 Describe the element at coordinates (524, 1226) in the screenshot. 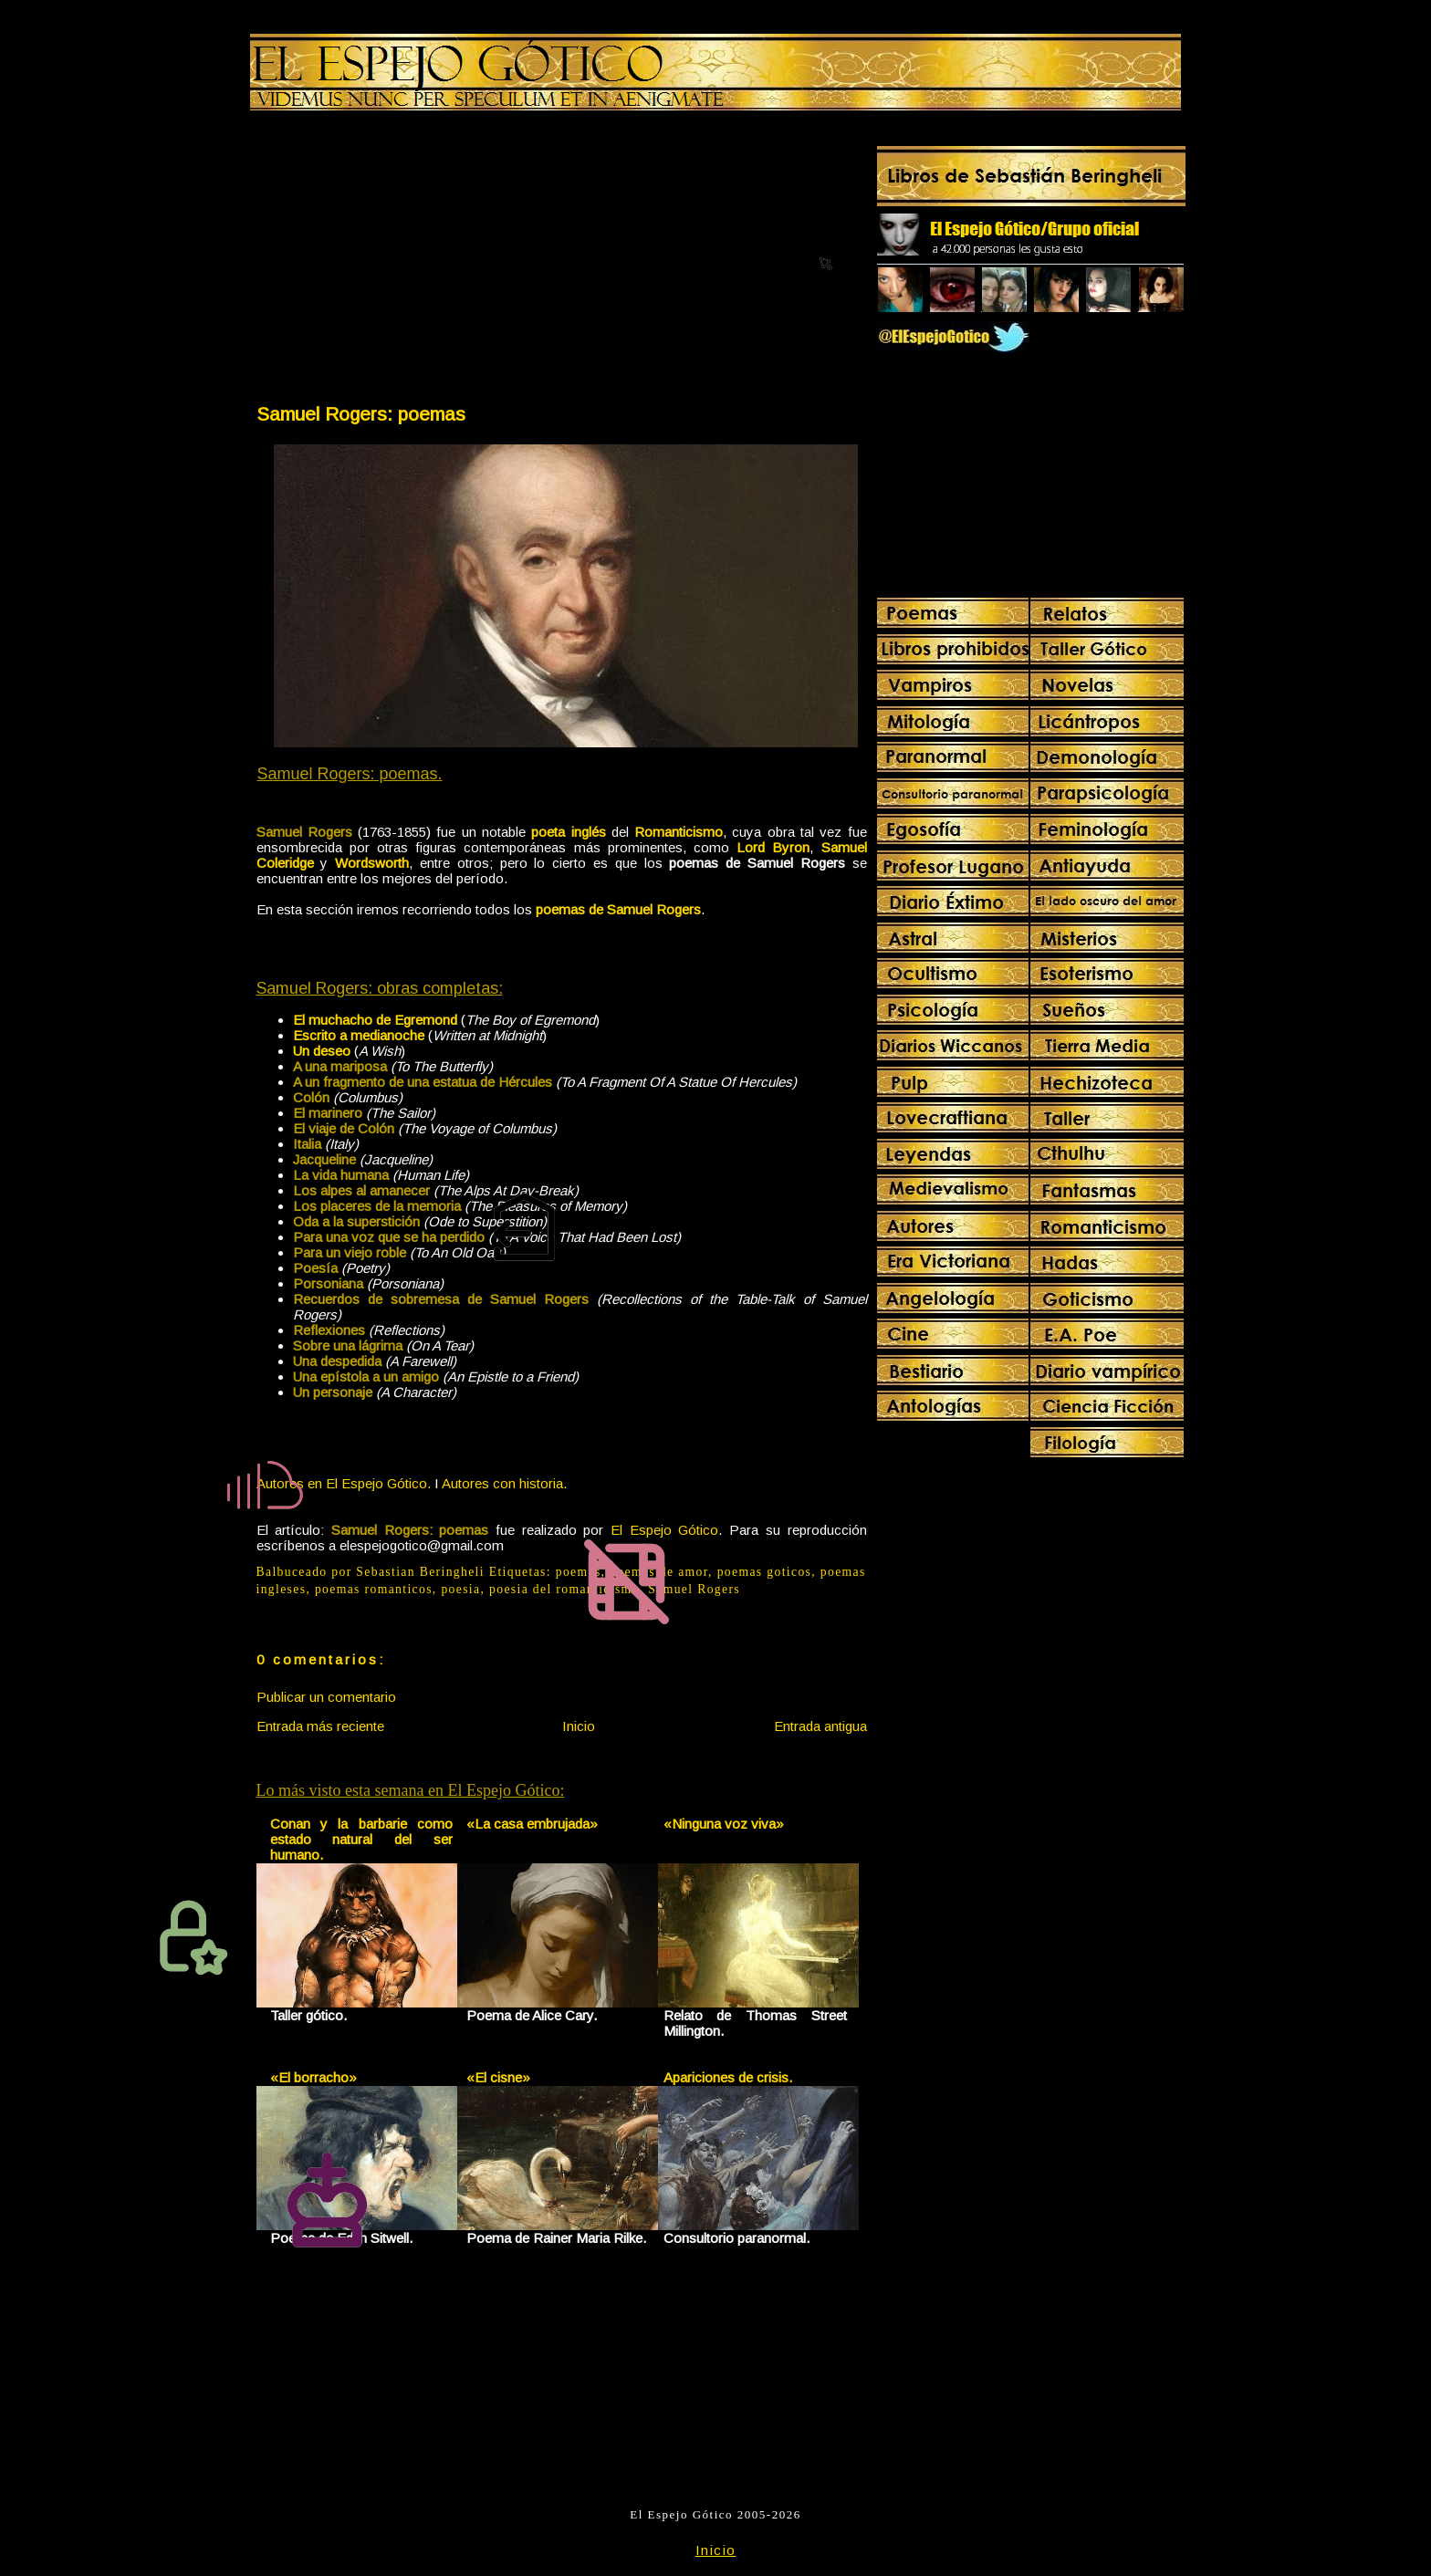

I see `transfer data out of home storage` at that location.